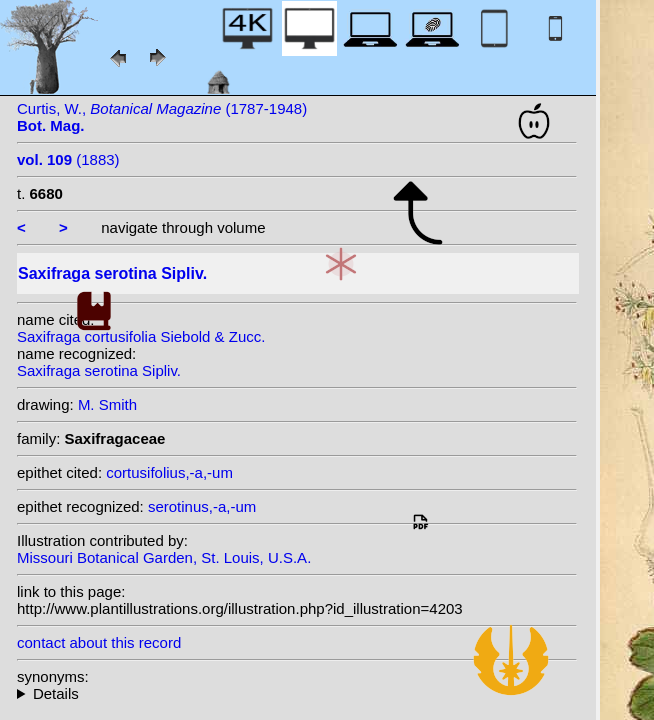 The width and height of the screenshot is (654, 720). I want to click on go back and up to previous level, so click(418, 213).